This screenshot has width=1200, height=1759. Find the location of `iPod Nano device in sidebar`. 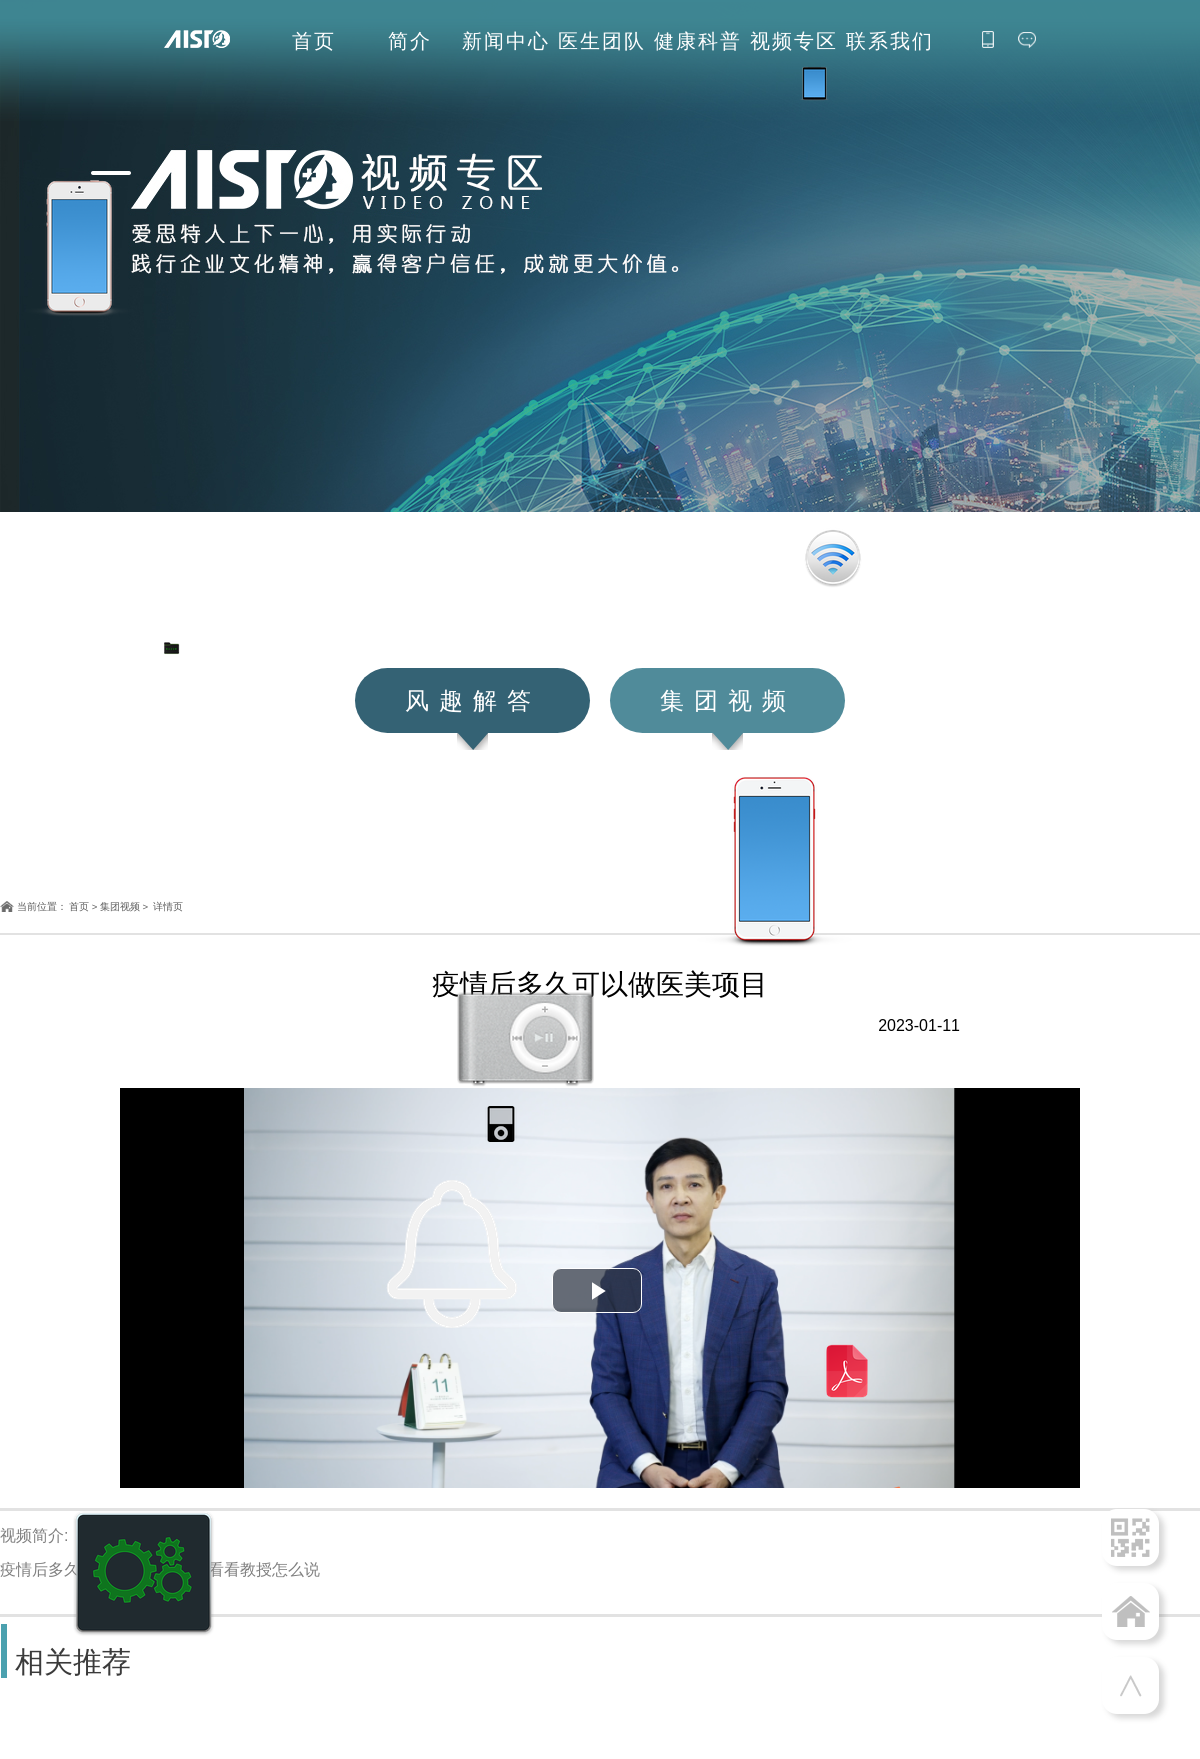

iPod Nano device in sidebar is located at coordinates (501, 1124).